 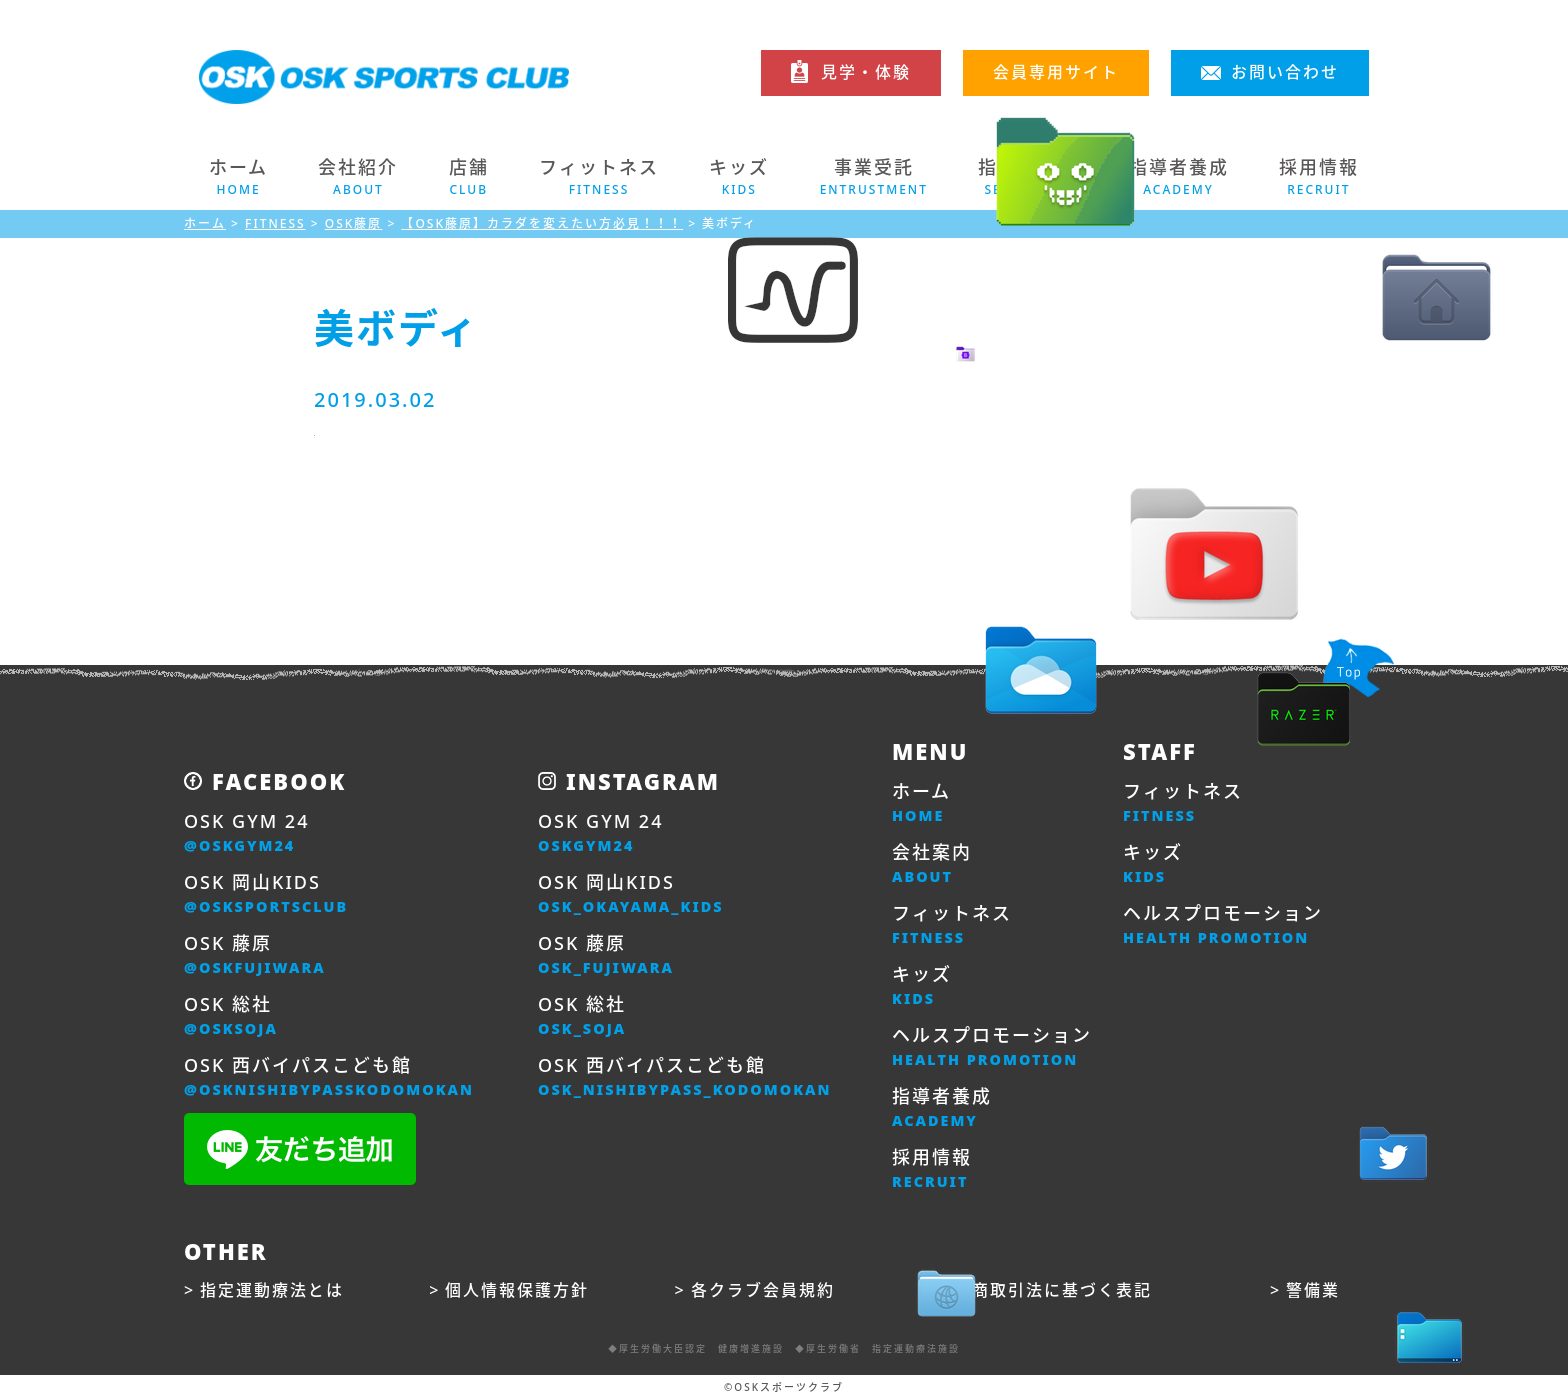 I want to click on folder for razer software or game files, so click(x=1303, y=711).